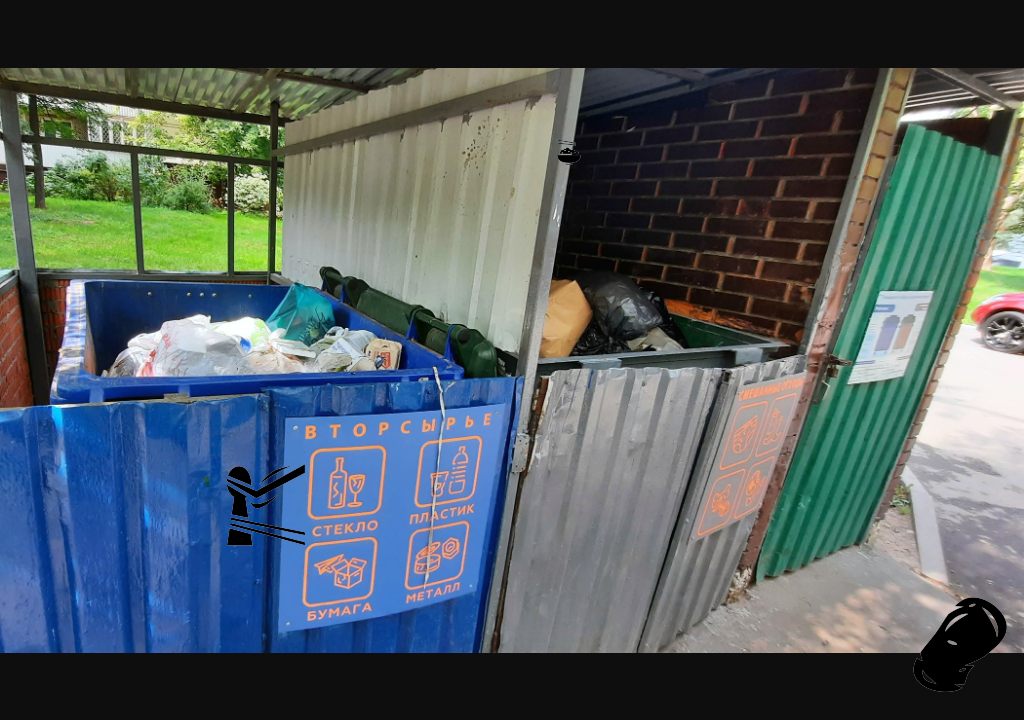  Describe the element at coordinates (569, 152) in the screenshot. I see `browse asian cuisine or rice dishes` at that location.